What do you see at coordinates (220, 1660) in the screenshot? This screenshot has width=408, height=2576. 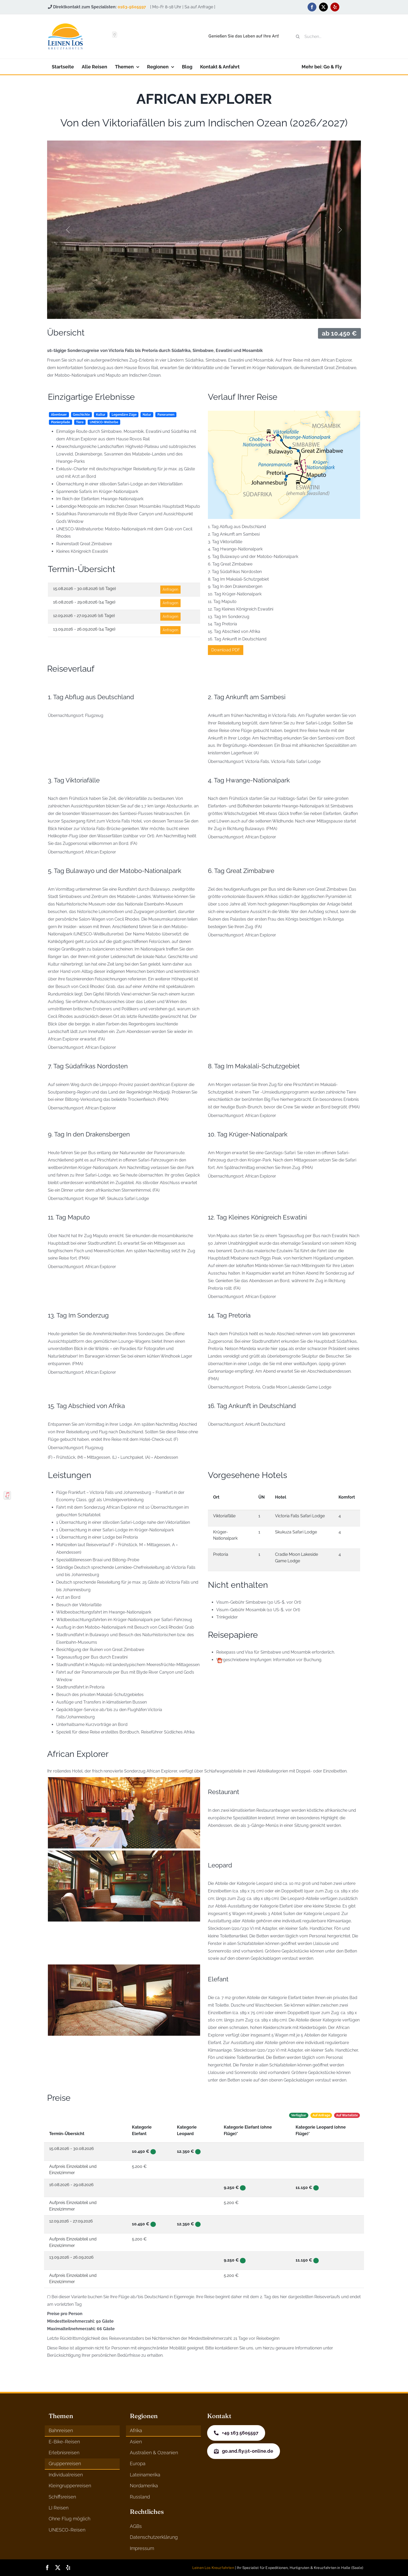 I see `microsoft powerpoint file` at bounding box center [220, 1660].